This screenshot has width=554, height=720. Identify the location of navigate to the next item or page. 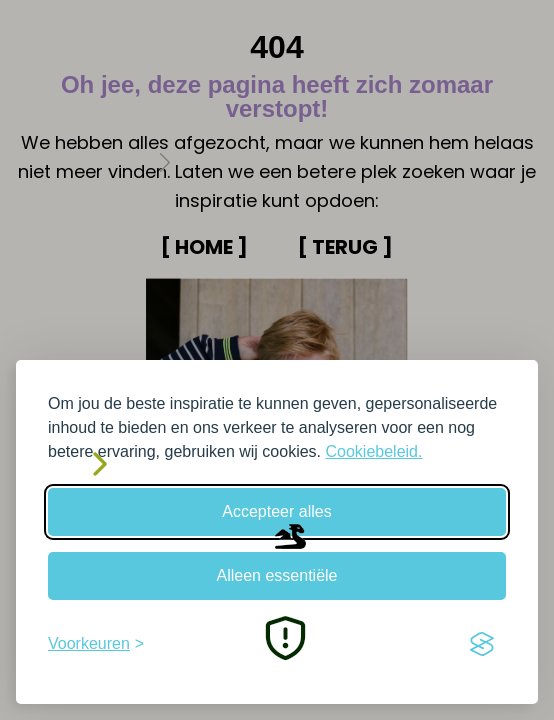
(164, 162).